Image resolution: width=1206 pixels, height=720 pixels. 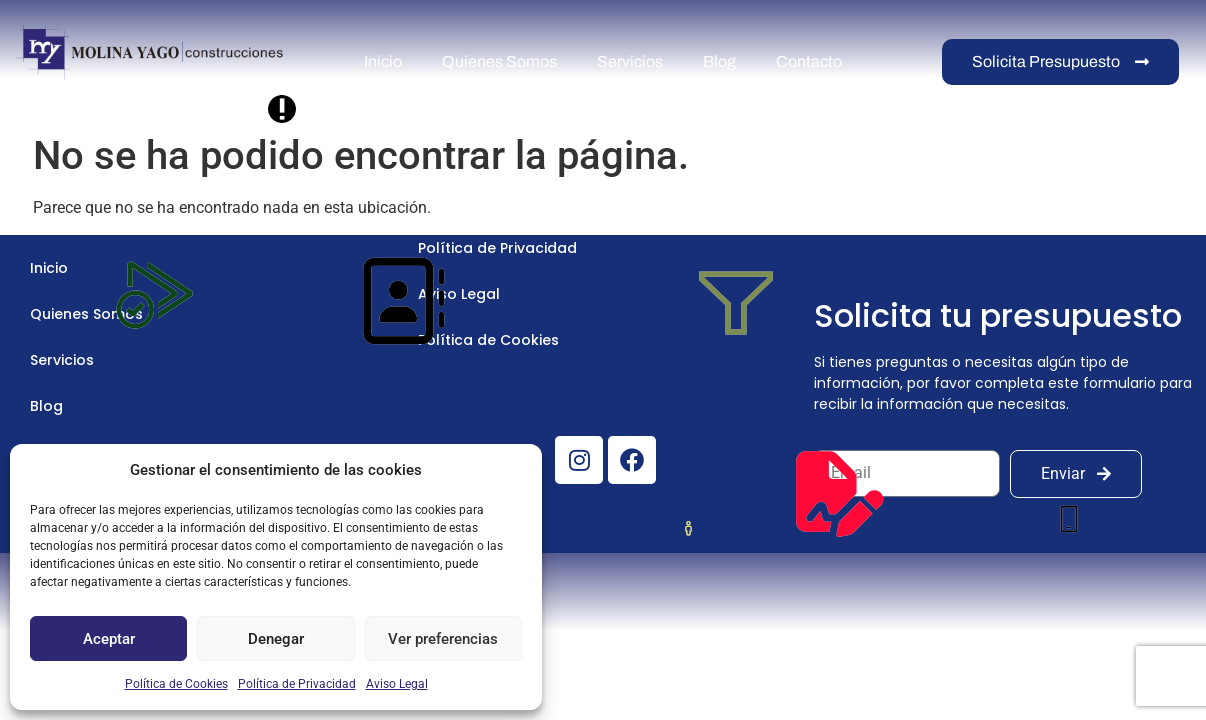 What do you see at coordinates (282, 109) in the screenshot?
I see `indicates an unsupported or invalid breakpoint in the debugger` at bounding box center [282, 109].